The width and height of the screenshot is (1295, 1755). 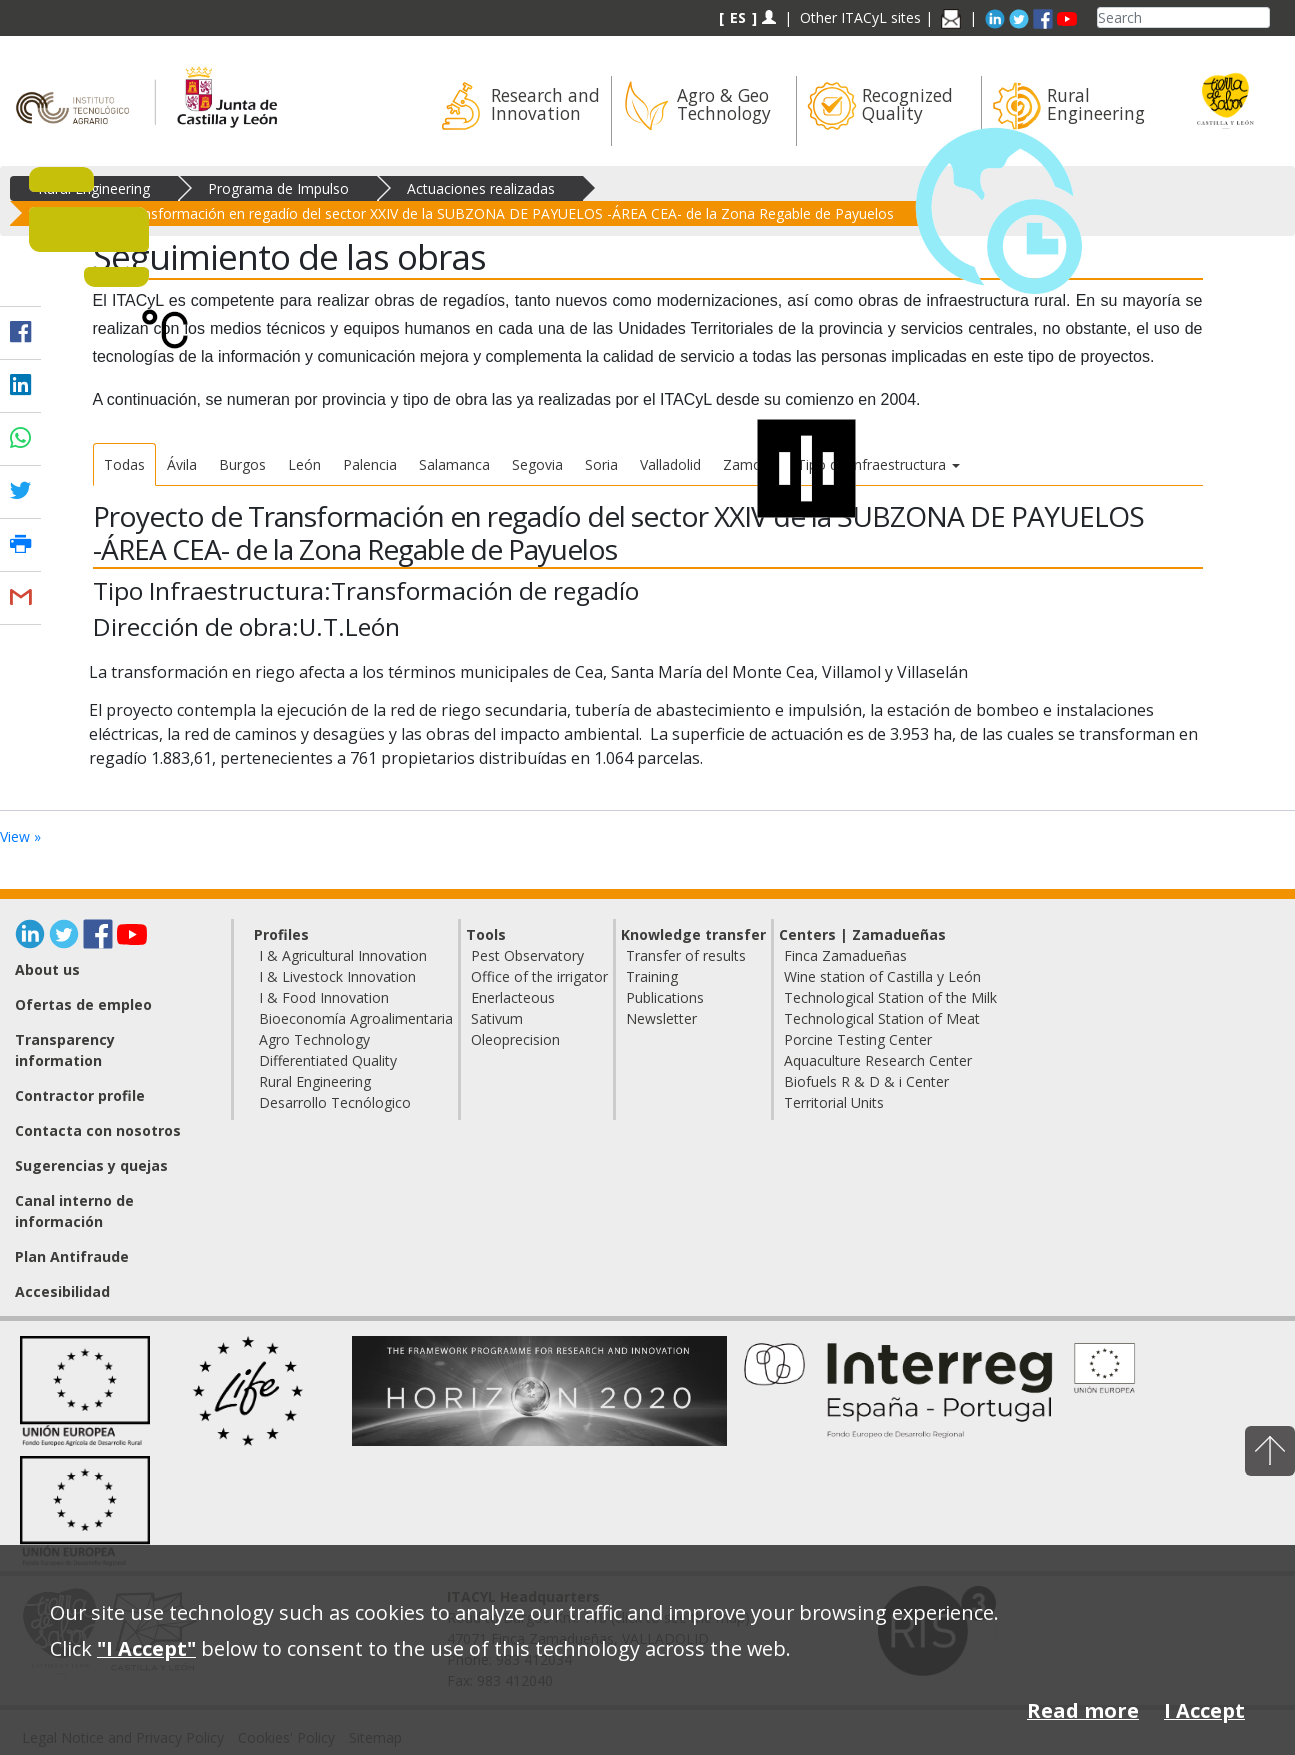 I want to click on view or change time zone settings, so click(x=995, y=207).